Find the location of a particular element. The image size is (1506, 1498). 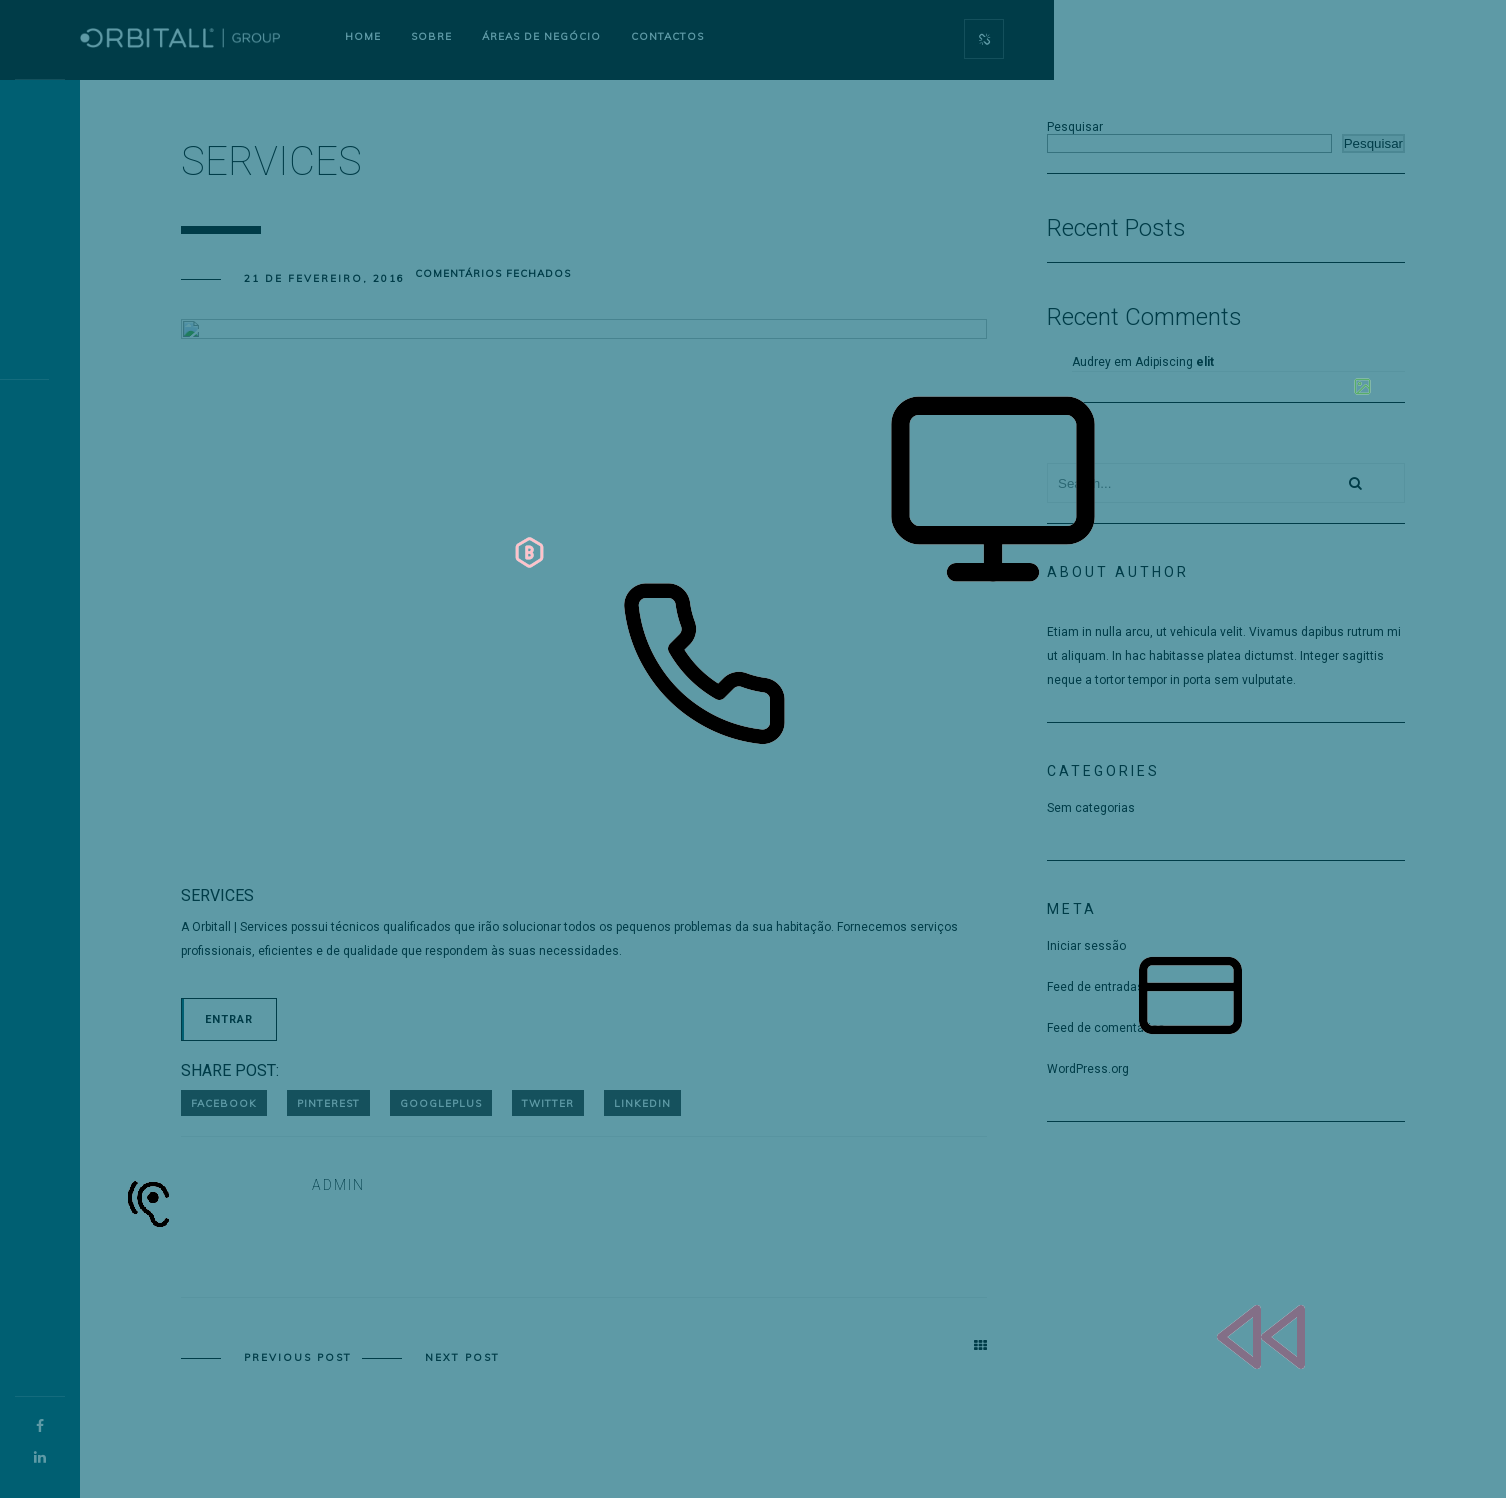

make a phone call is located at coordinates (704, 664).